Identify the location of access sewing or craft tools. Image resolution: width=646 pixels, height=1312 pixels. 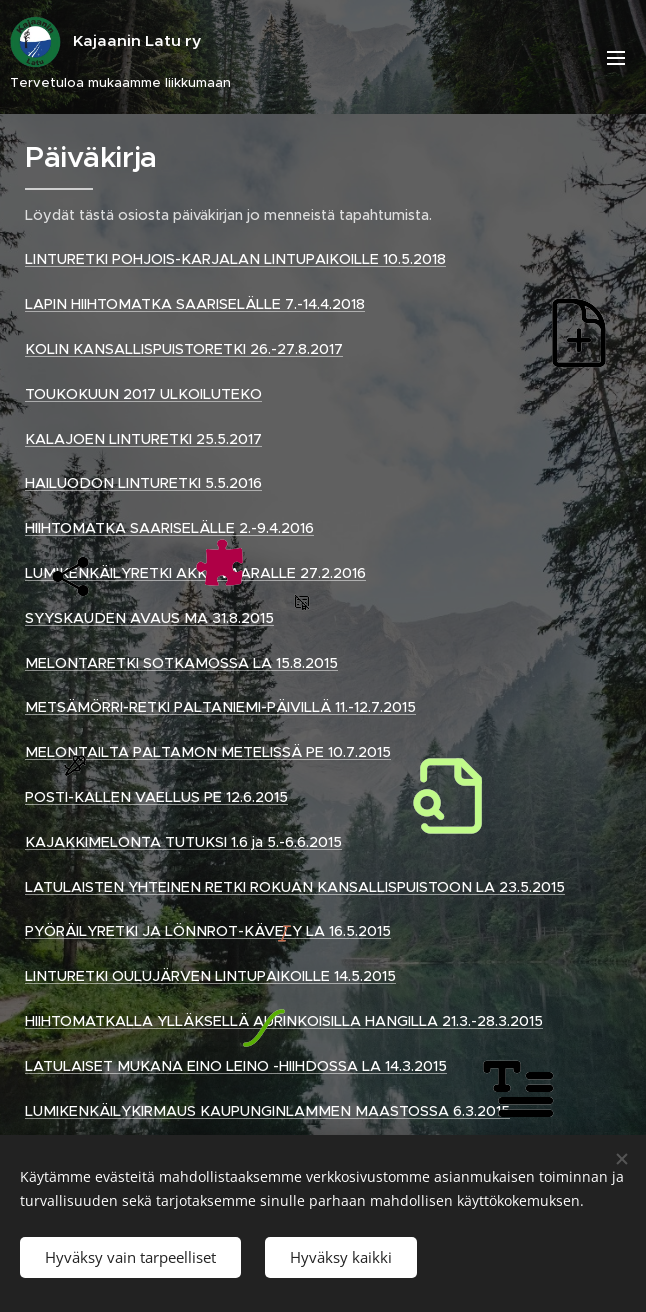
(75, 765).